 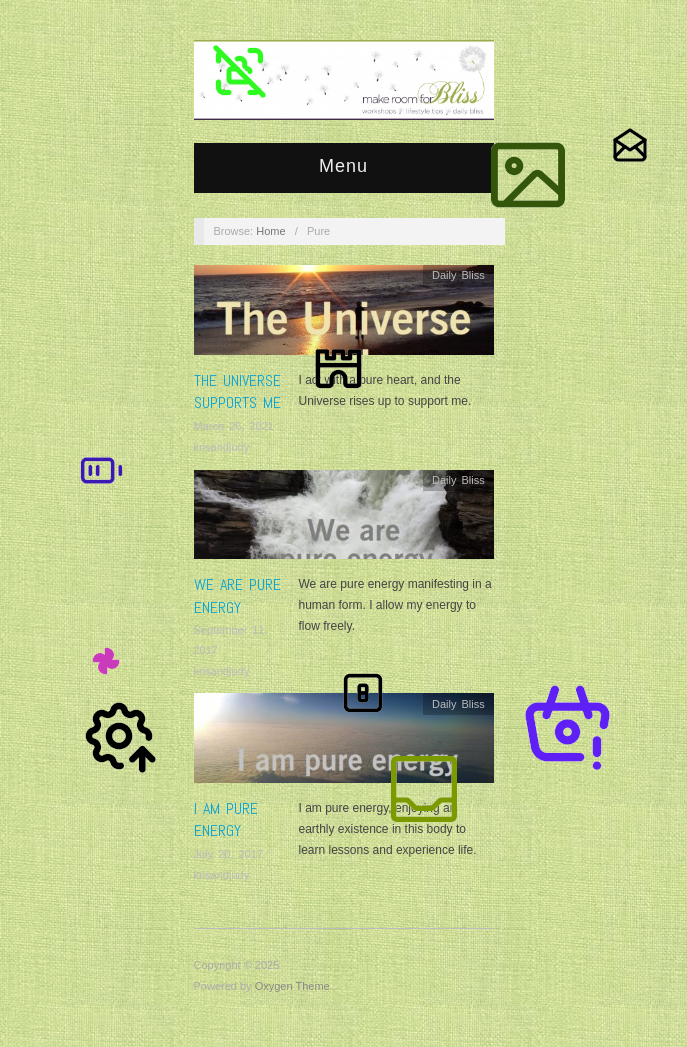 What do you see at coordinates (424, 789) in the screenshot?
I see `access inbox or incoming items` at bounding box center [424, 789].